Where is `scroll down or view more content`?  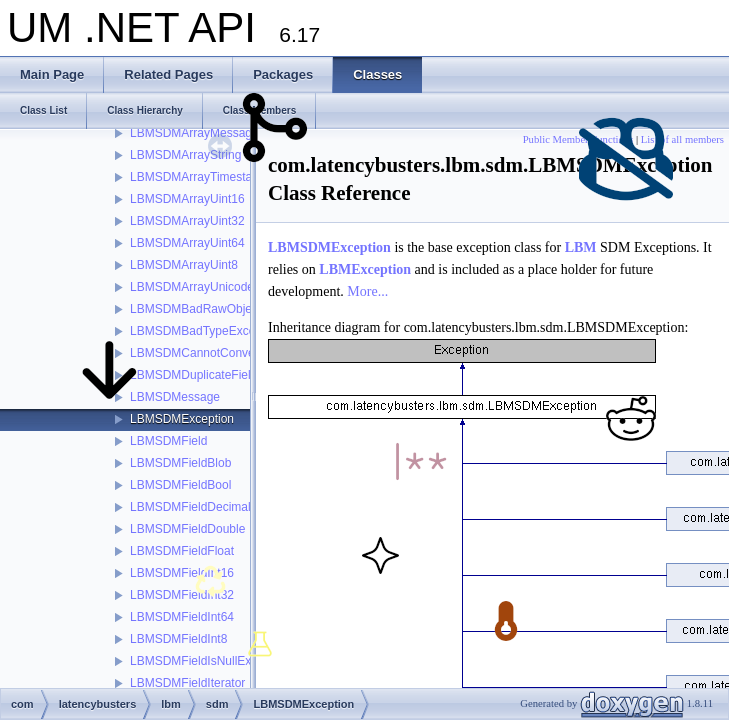 scroll down or view more content is located at coordinates (108, 368).